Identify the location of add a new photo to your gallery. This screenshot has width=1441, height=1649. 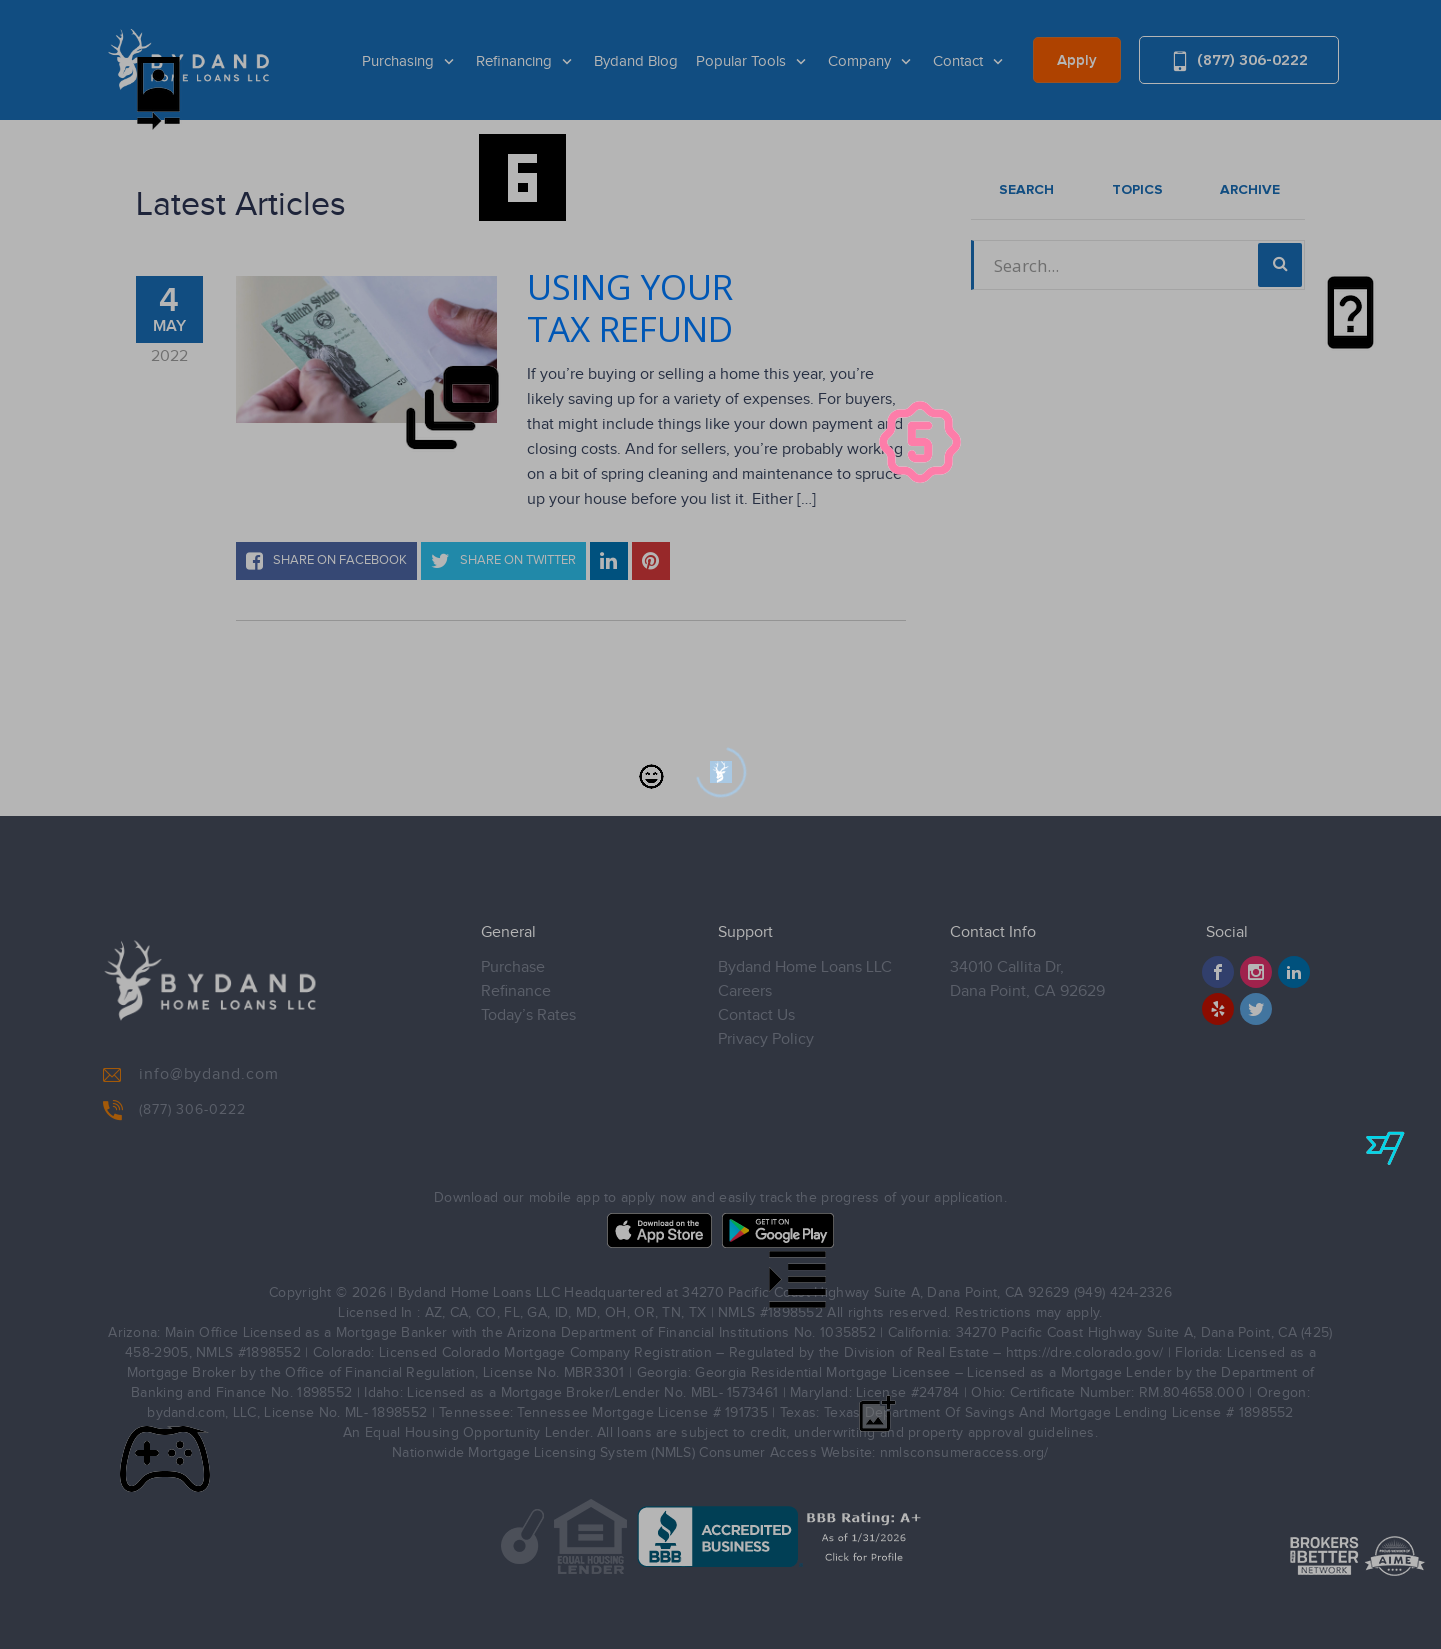
(876, 1414).